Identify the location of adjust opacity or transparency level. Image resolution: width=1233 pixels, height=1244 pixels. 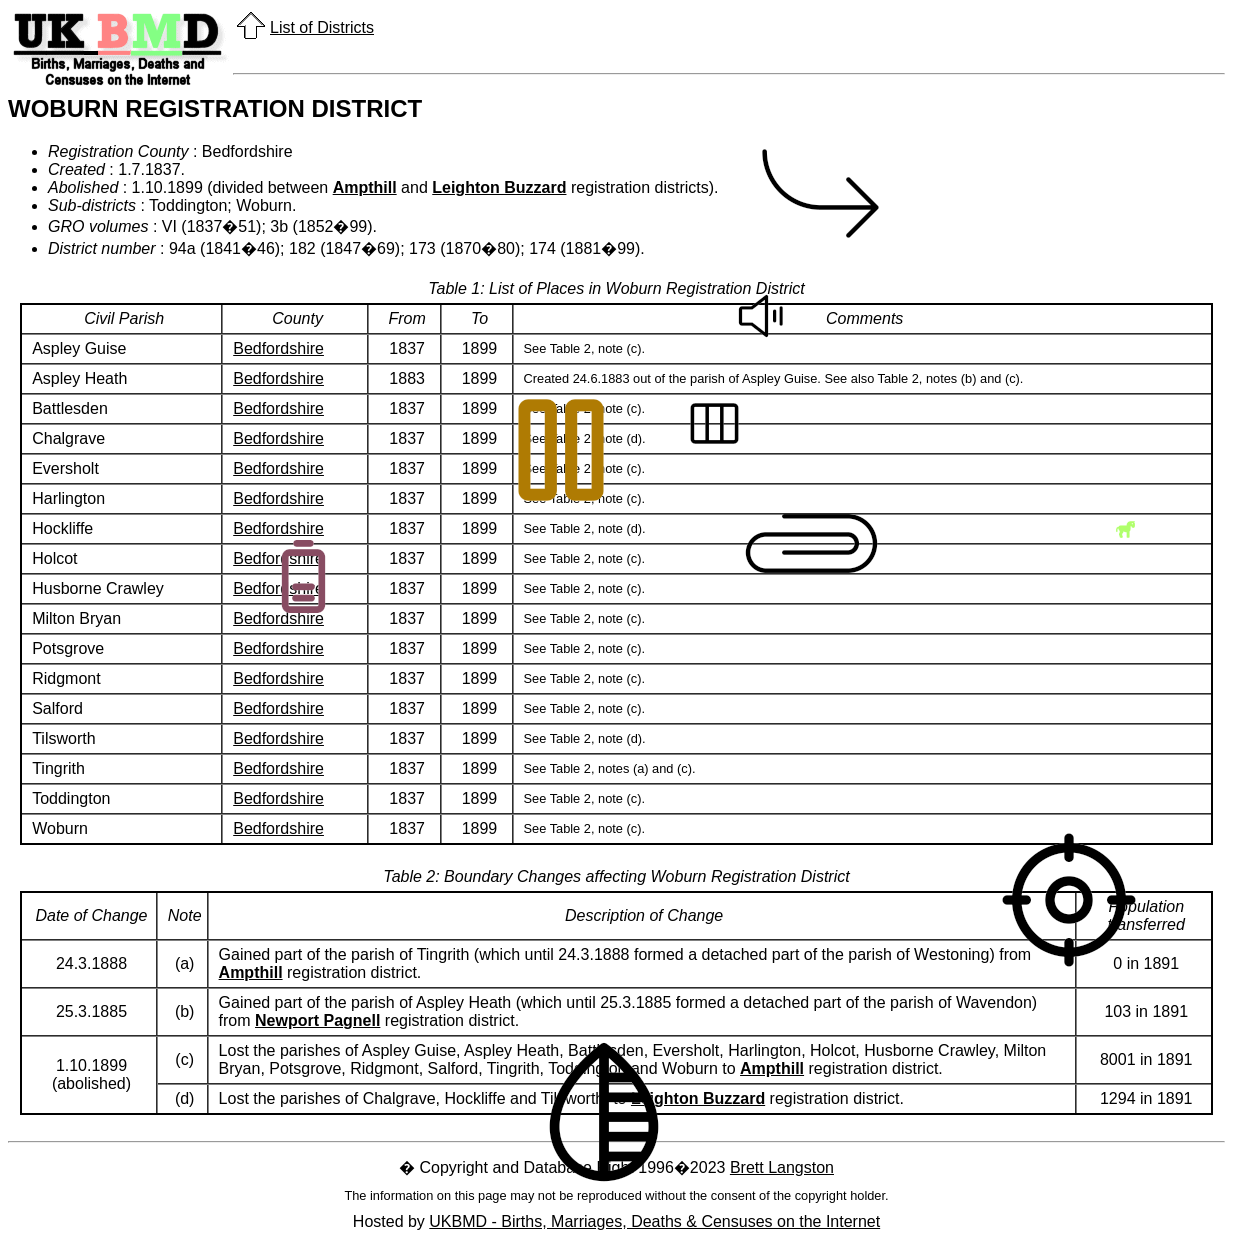
(604, 1117).